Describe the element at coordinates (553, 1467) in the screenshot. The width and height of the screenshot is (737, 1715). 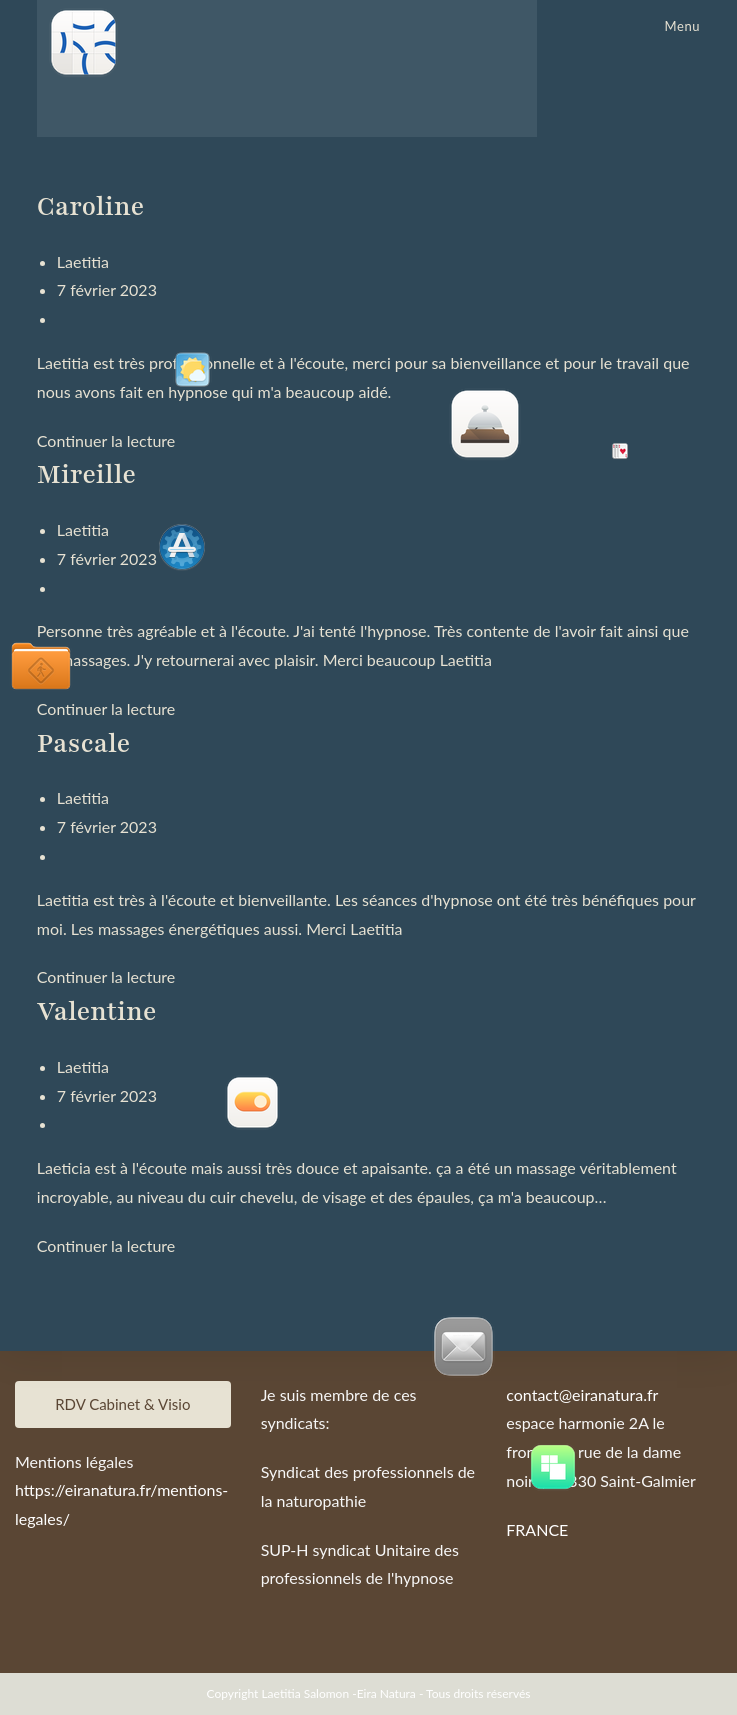
I see `open window tiling and arrangement controls` at that location.